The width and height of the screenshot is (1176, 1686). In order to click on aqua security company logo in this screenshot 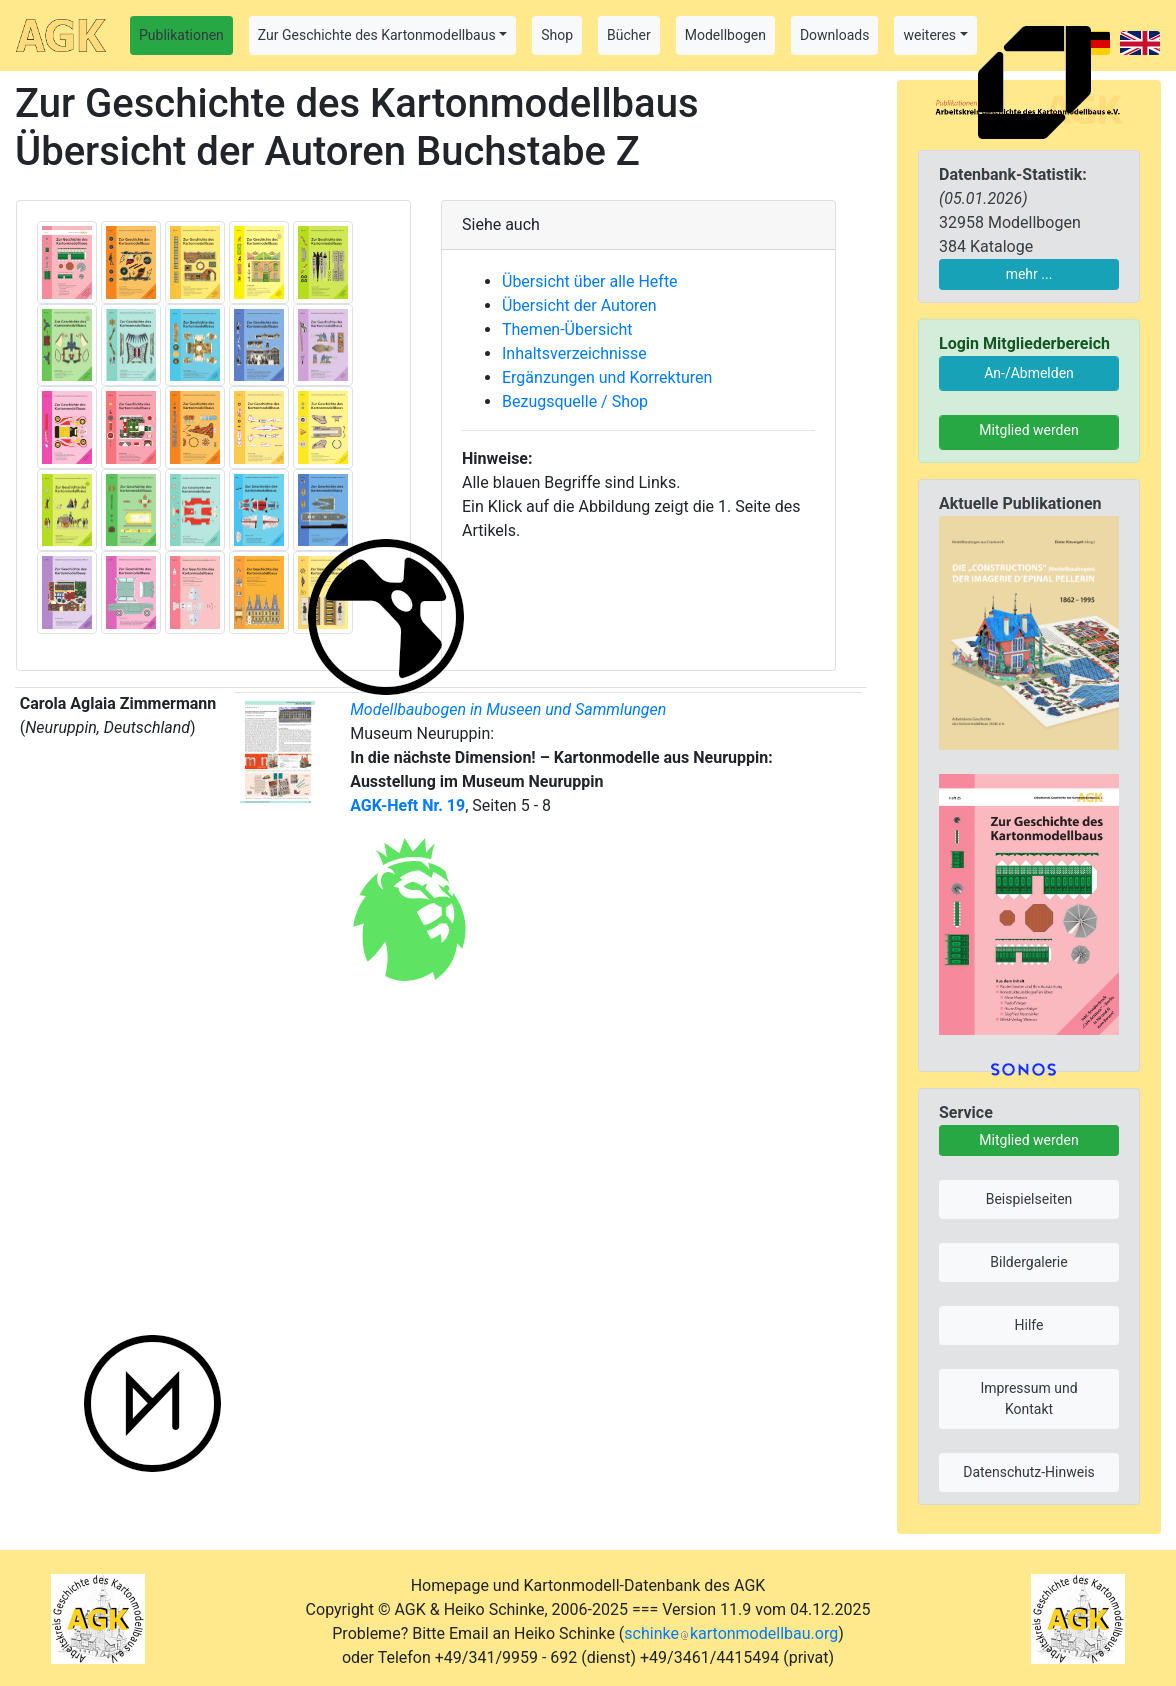, I will do `click(1034, 82)`.